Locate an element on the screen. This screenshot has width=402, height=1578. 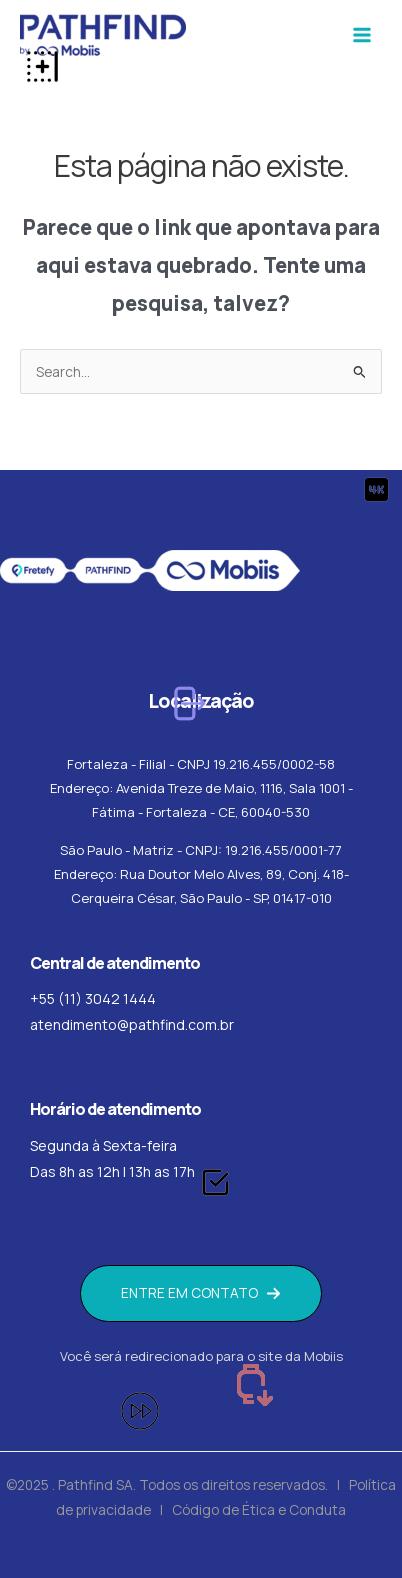
skip forward in media playback is located at coordinates (140, 1411).